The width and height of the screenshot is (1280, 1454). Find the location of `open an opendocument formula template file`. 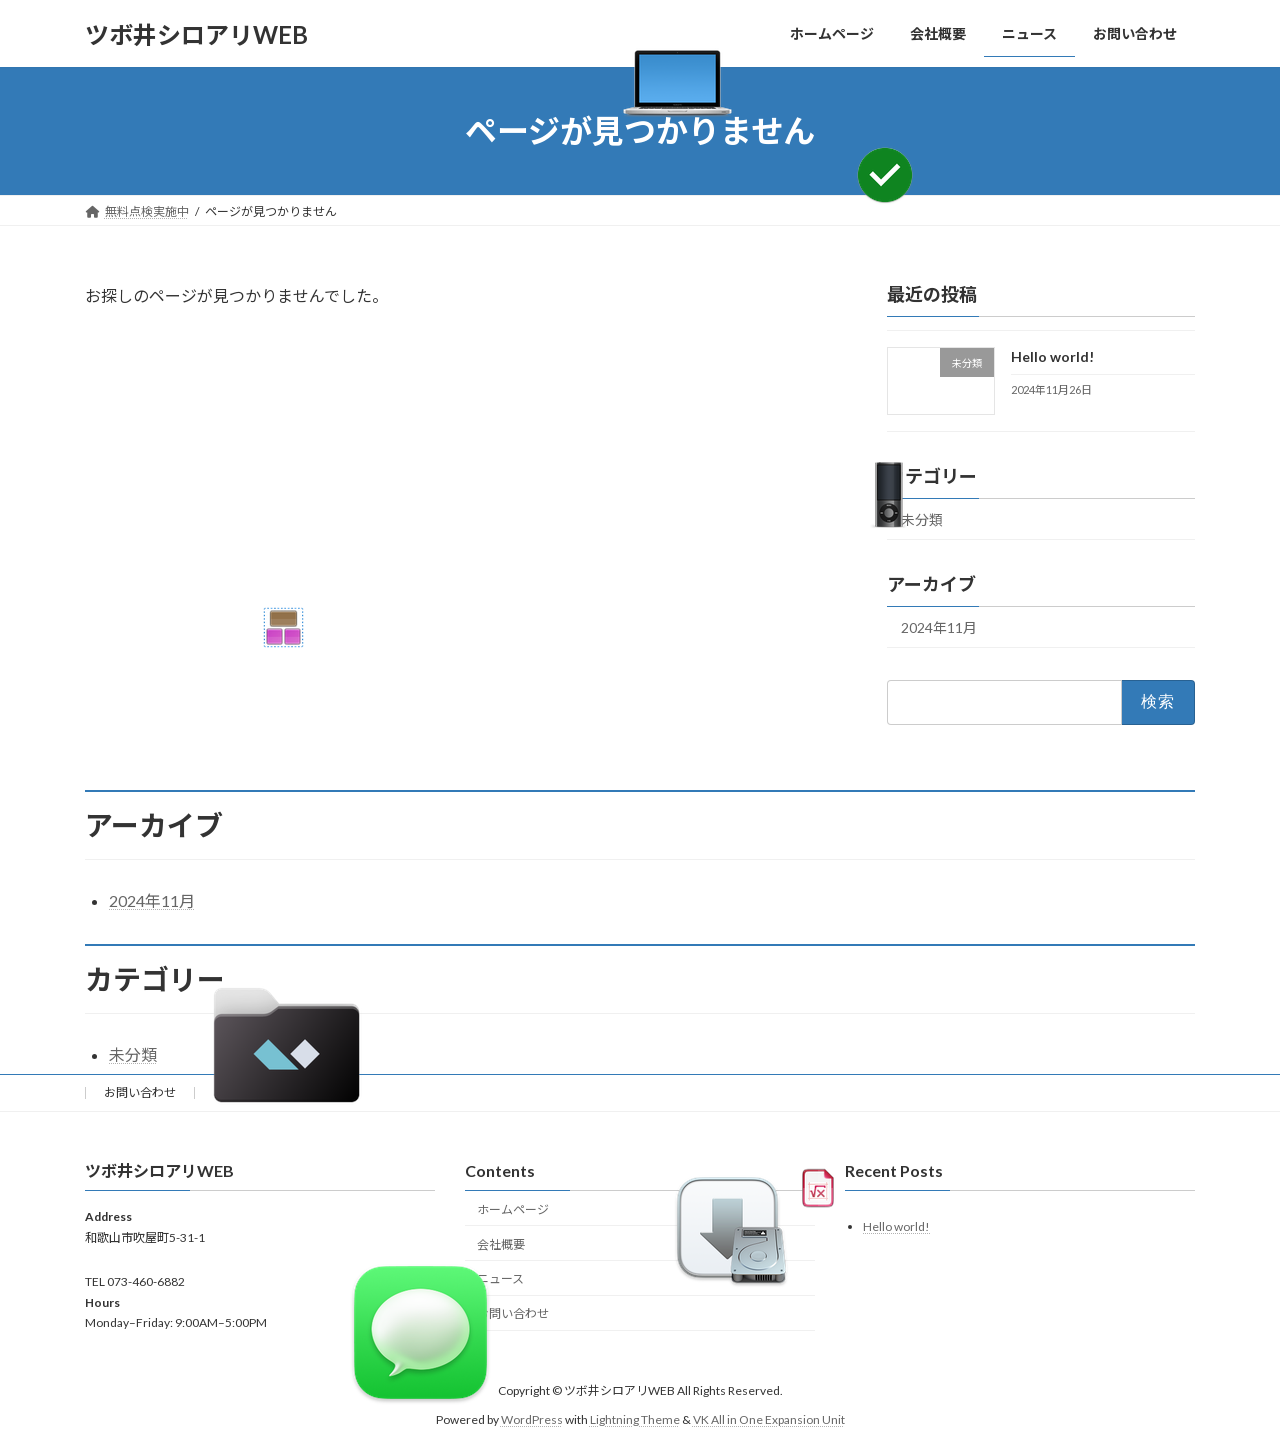

open an opendocument formula template file is located at coordinates (818, 1188).